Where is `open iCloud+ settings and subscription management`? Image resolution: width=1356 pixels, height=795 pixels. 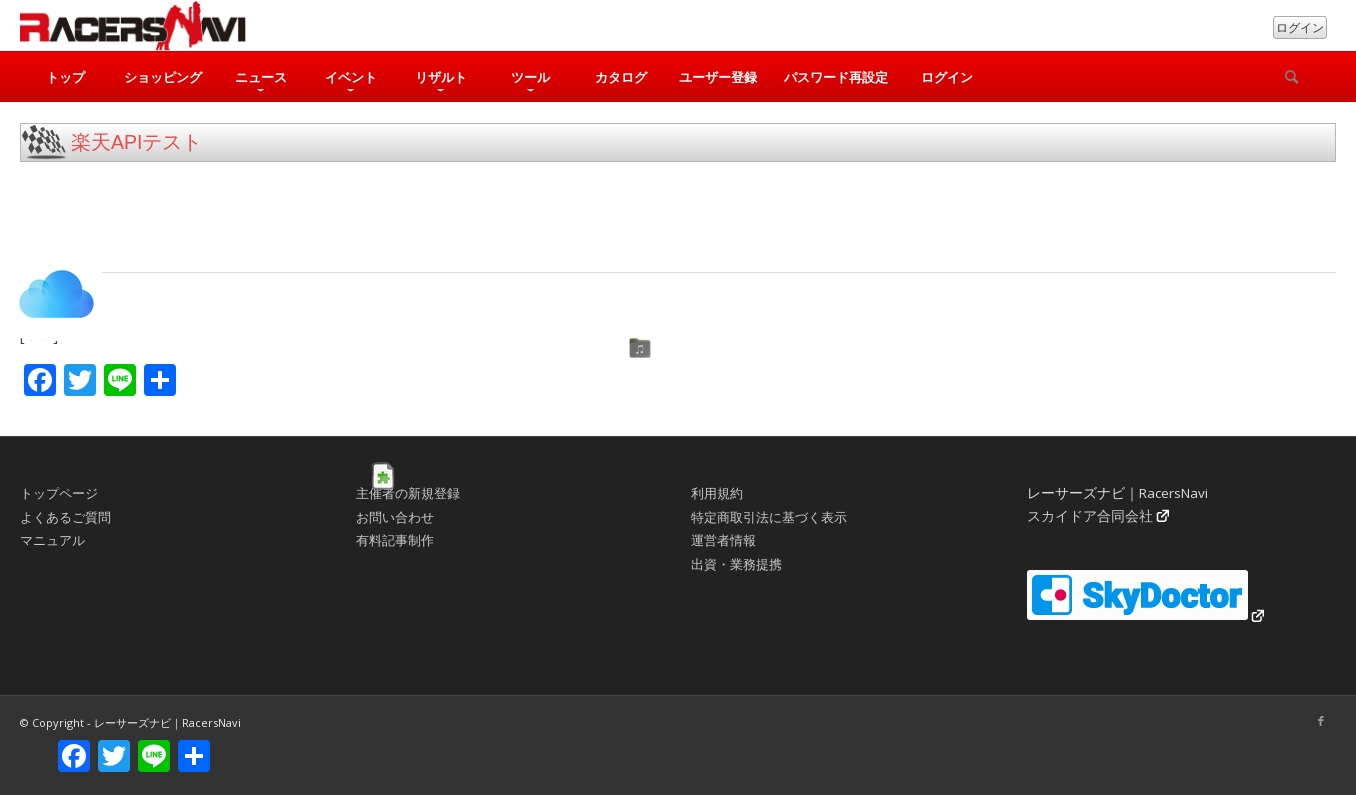
open iCloud+ settings and subscription management is located at coordinates (56, 295).